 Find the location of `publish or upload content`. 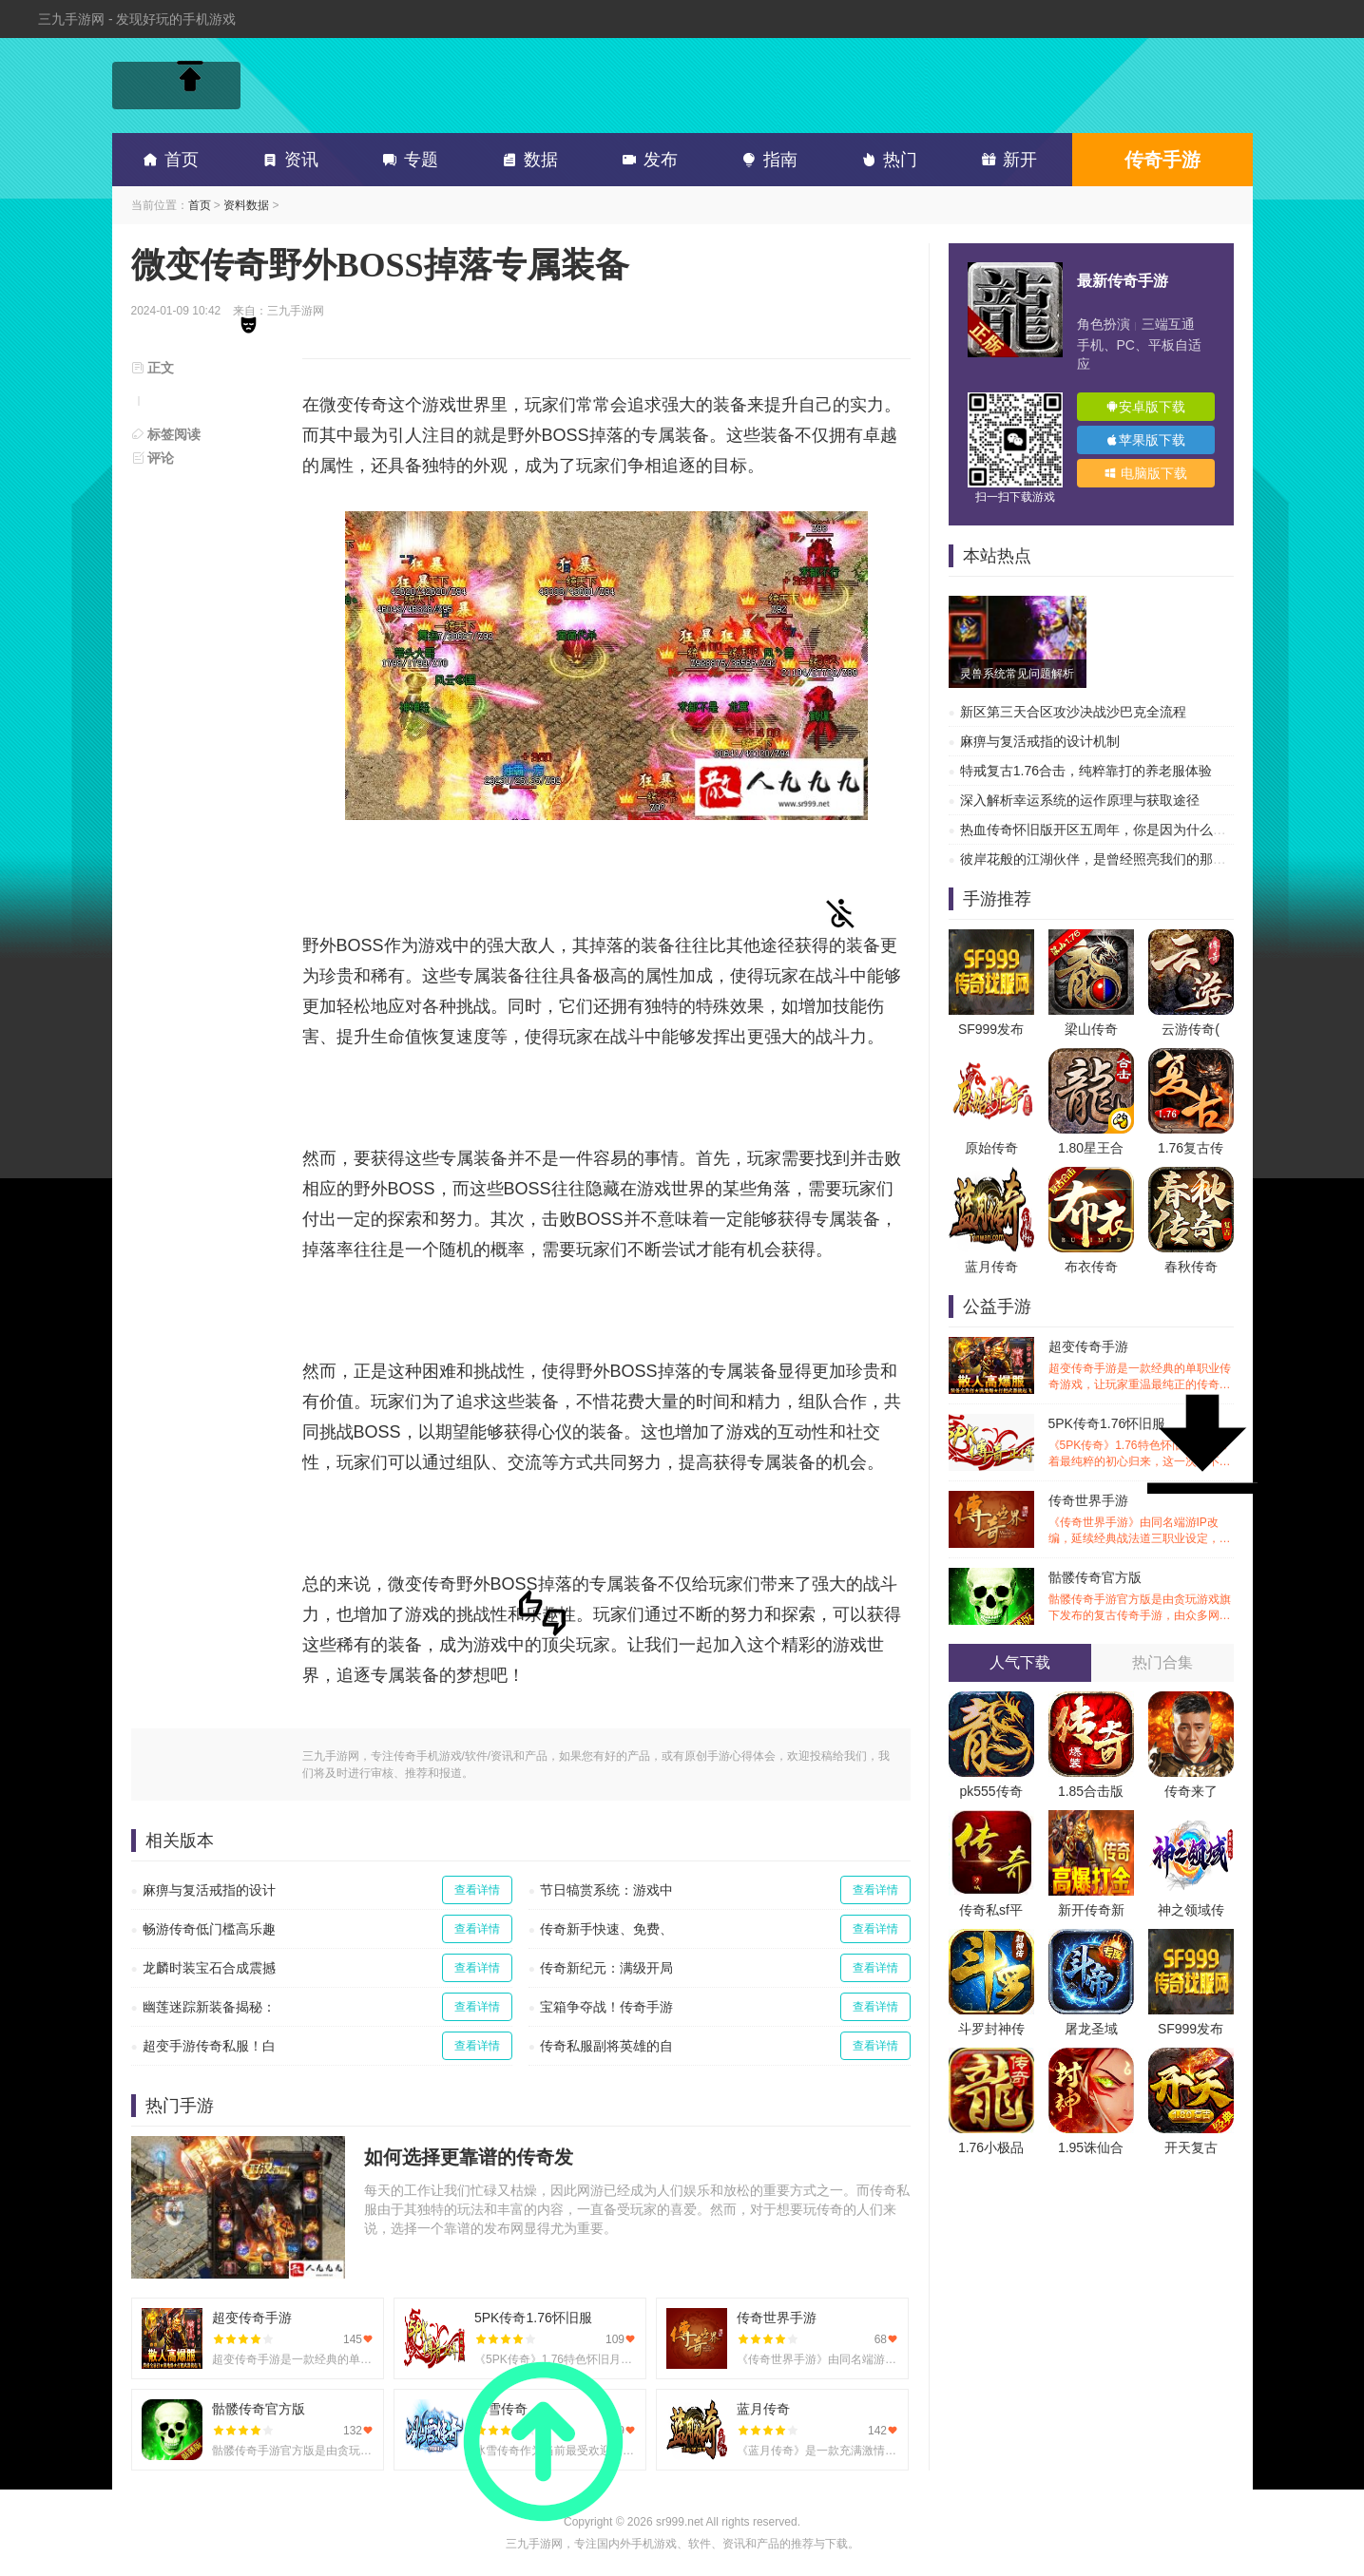

publish or upload content is located at coordinates (190, 76).